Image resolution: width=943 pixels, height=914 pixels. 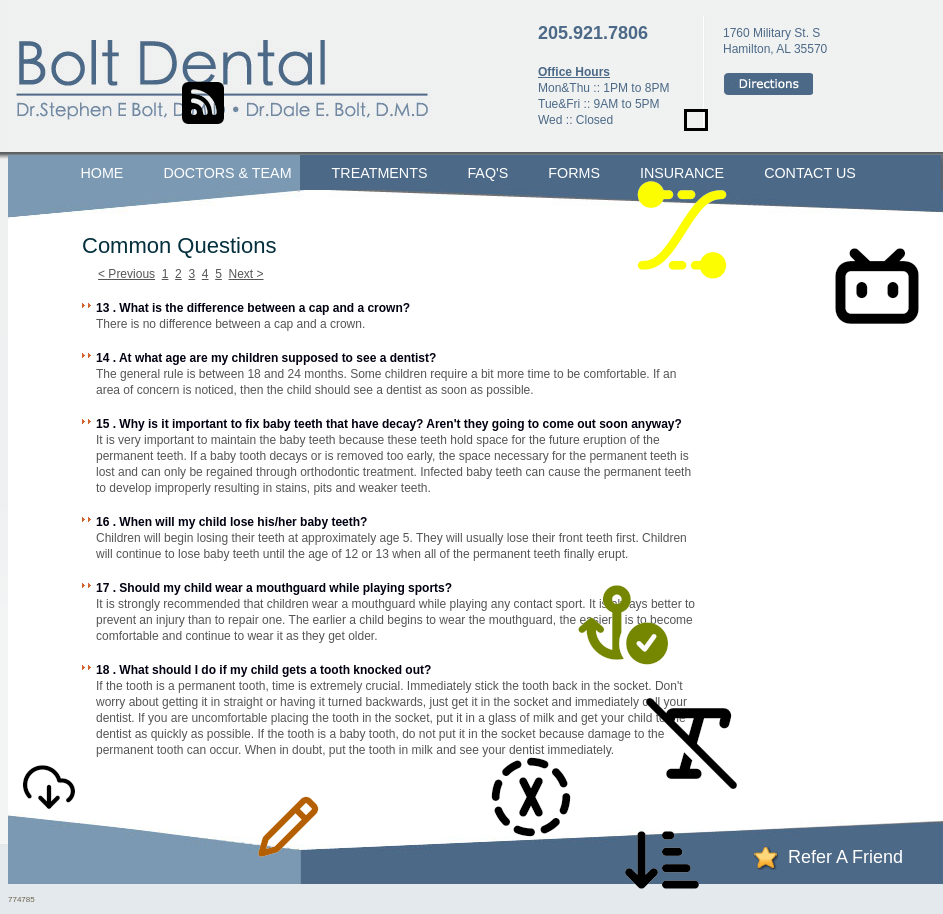 What do you see at coordinates (531, 797) in the screenshot?
I see `cancel or remove a pending action` at bounding box center [531, 797].